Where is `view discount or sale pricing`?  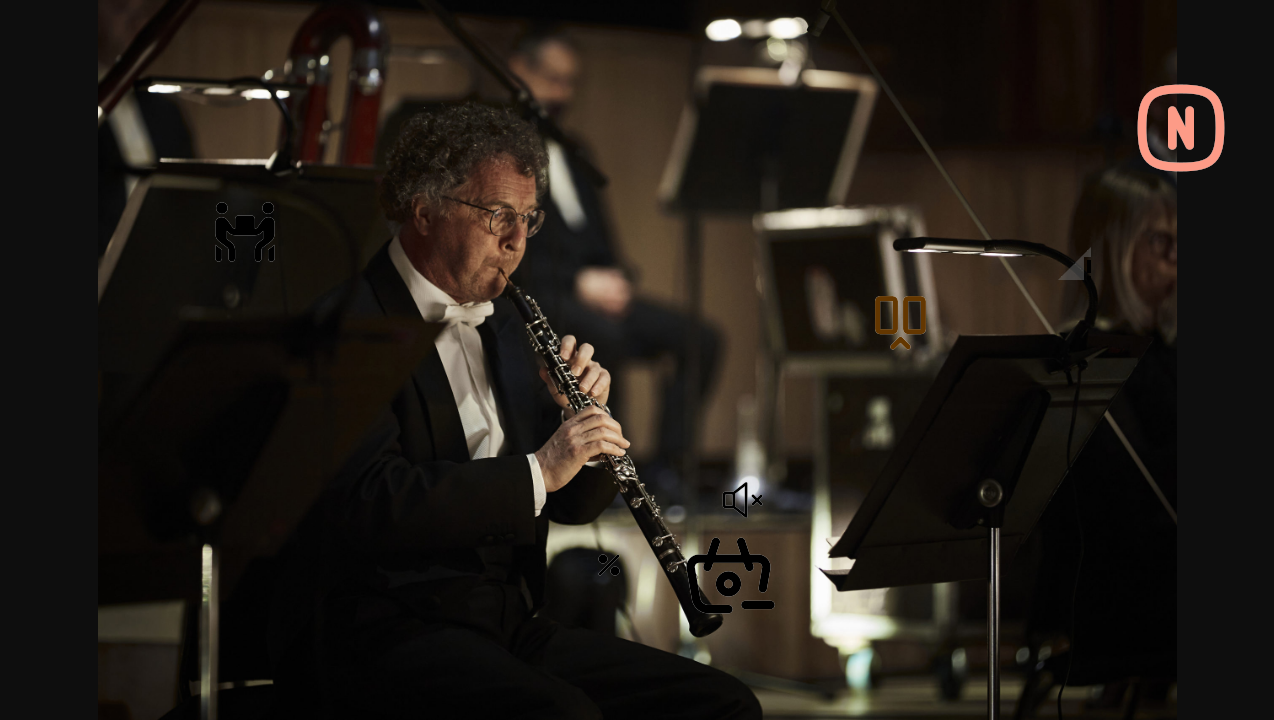
view discount or sale pricing is located at coordinates (609, 565).